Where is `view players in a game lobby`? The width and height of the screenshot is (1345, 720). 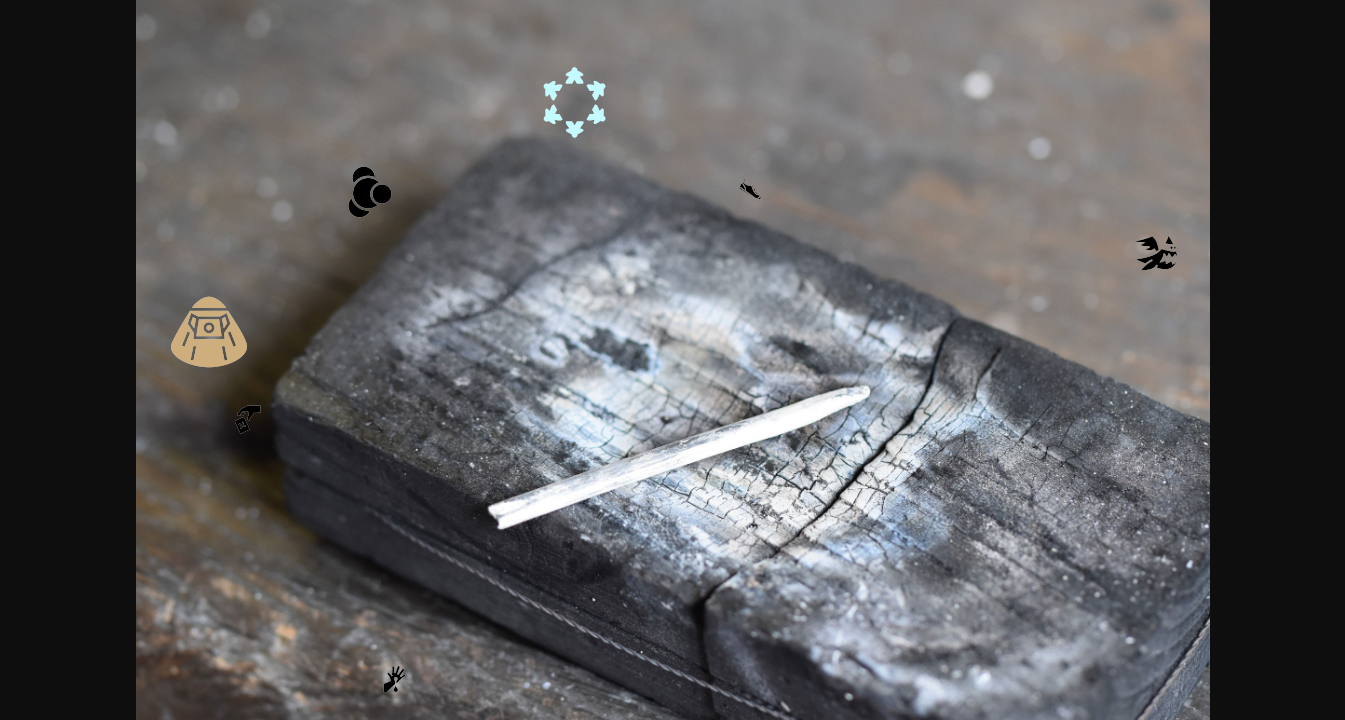 view players in a game lobby is located at coordinates (574, 102).